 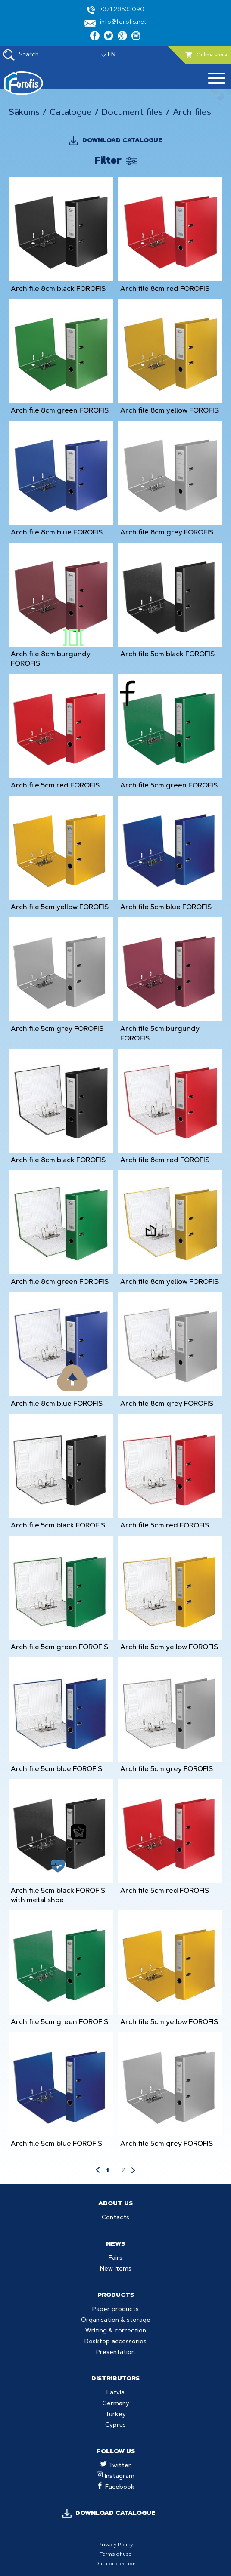 What do you see at coordinates (58, 1866) in the screenshot?
I see `view health or heart rate data` at bounding box center [58, 1866].